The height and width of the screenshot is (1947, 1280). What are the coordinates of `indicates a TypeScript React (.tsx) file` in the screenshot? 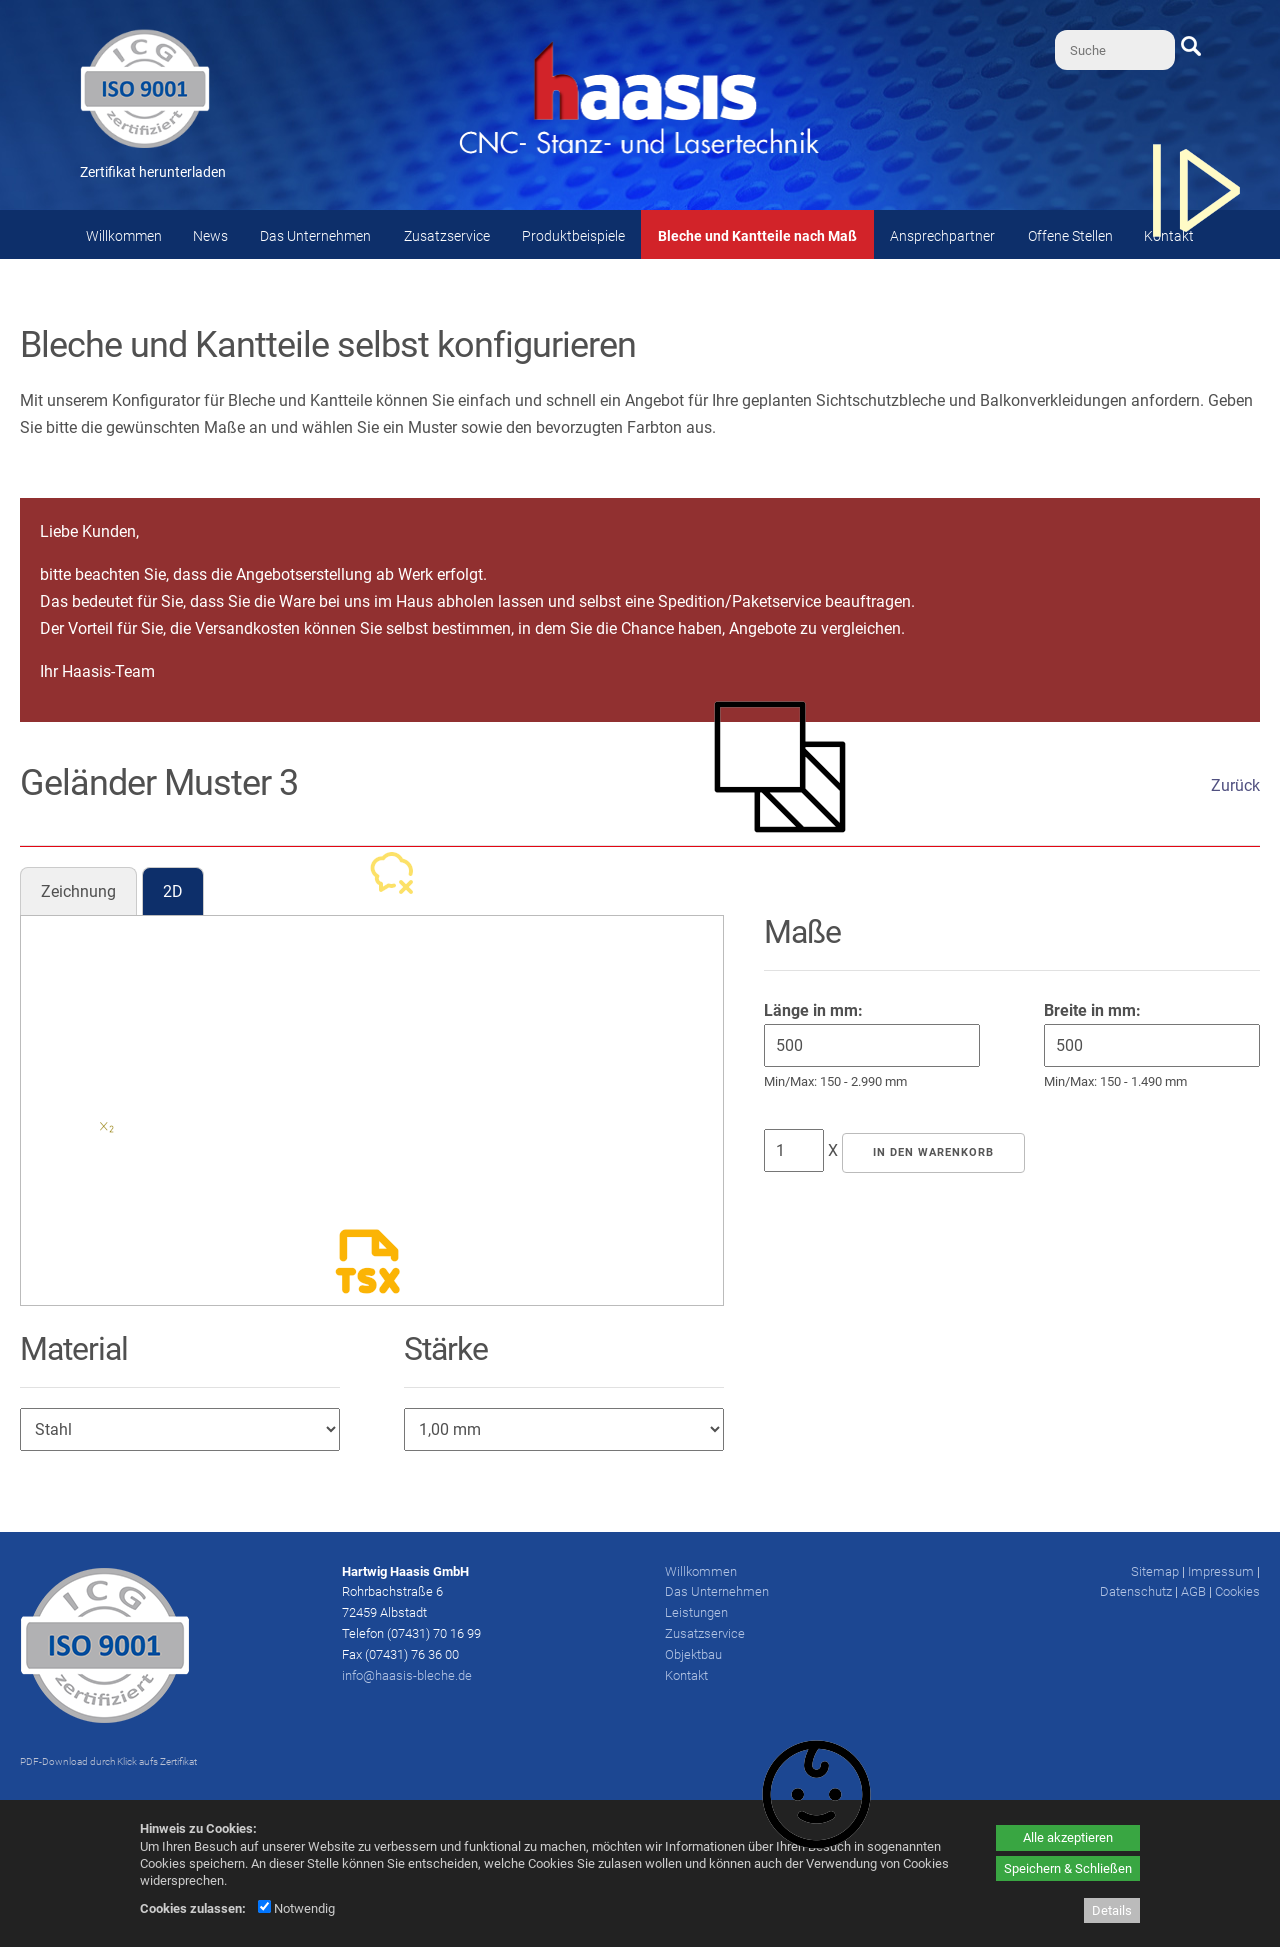 It's located at (369, 1264).